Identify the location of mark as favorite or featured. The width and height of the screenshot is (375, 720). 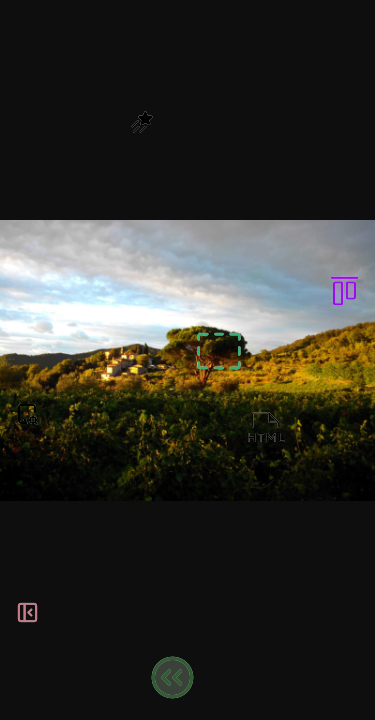
(142, 122).